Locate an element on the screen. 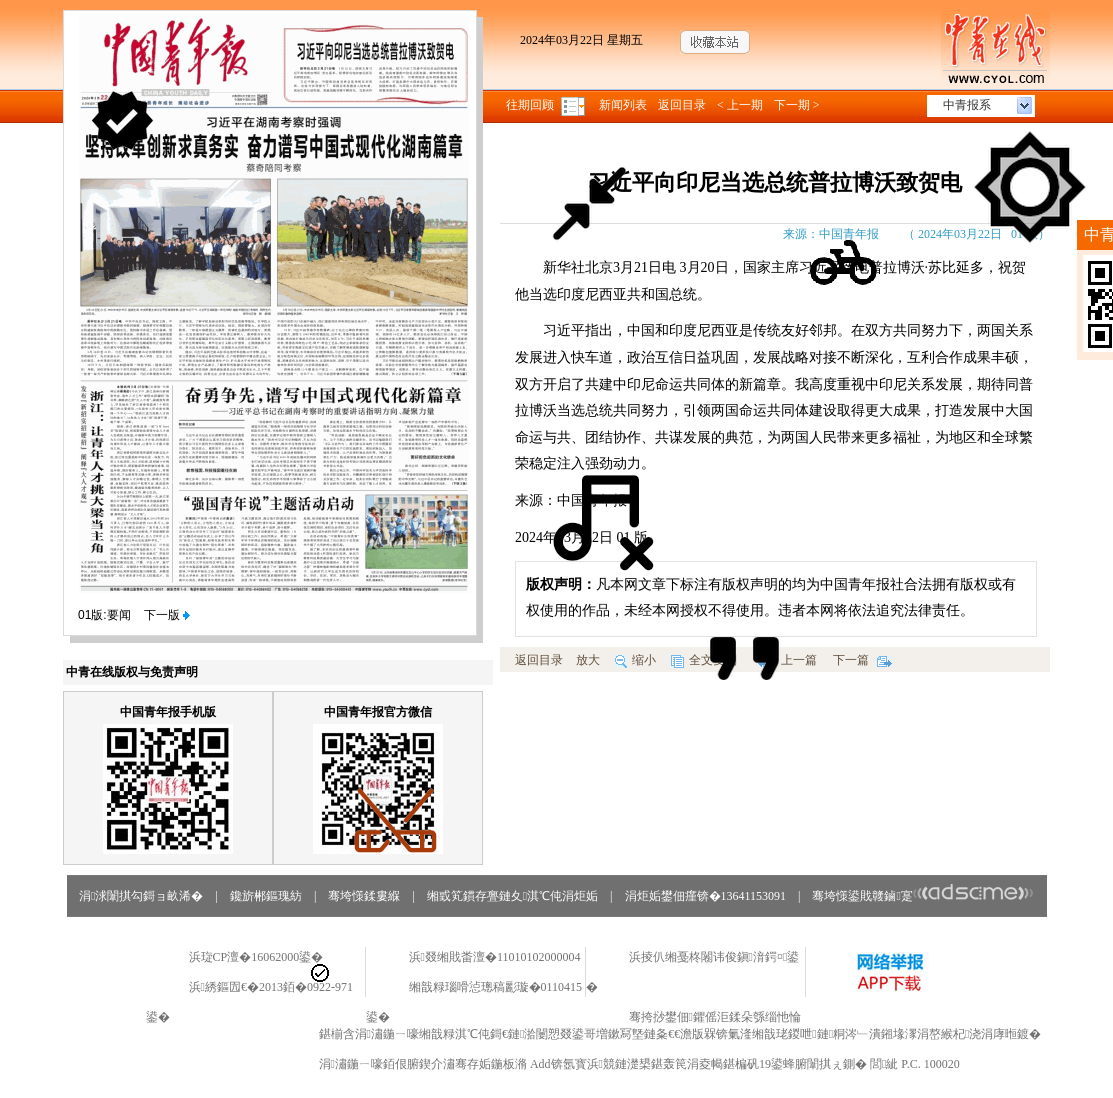 The height and width of the screenshot is (1098, 1113). view nearby bike routes or cycling directions is located at coordinates (843, 262).